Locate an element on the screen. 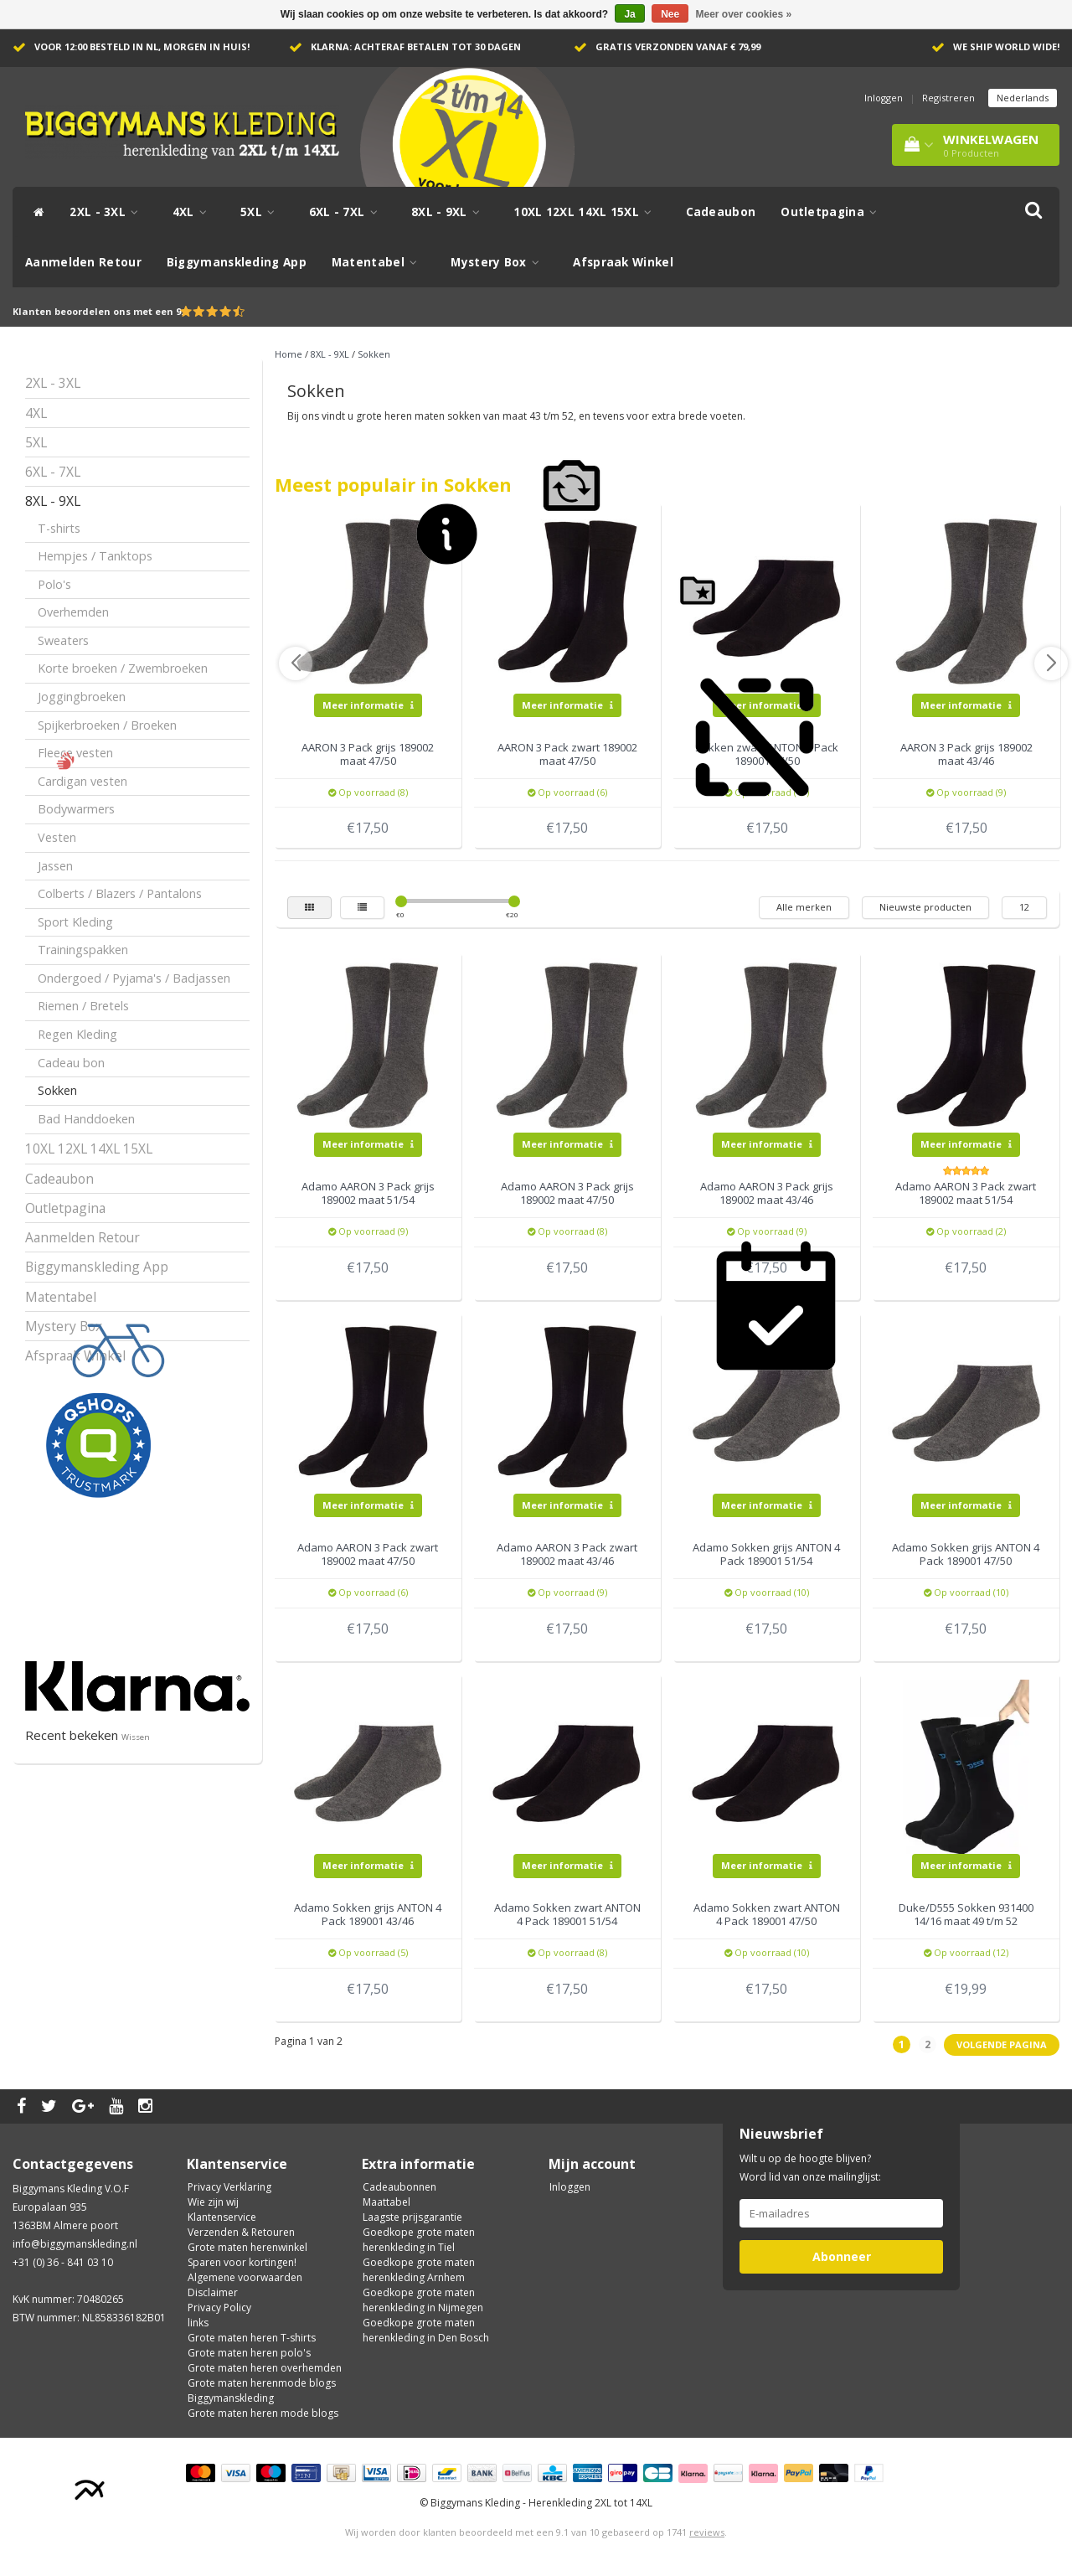 Image resolution: width=1072 pixels, height=2576 pixels. enable sign language interpretation is located at coordinates (65, 761).